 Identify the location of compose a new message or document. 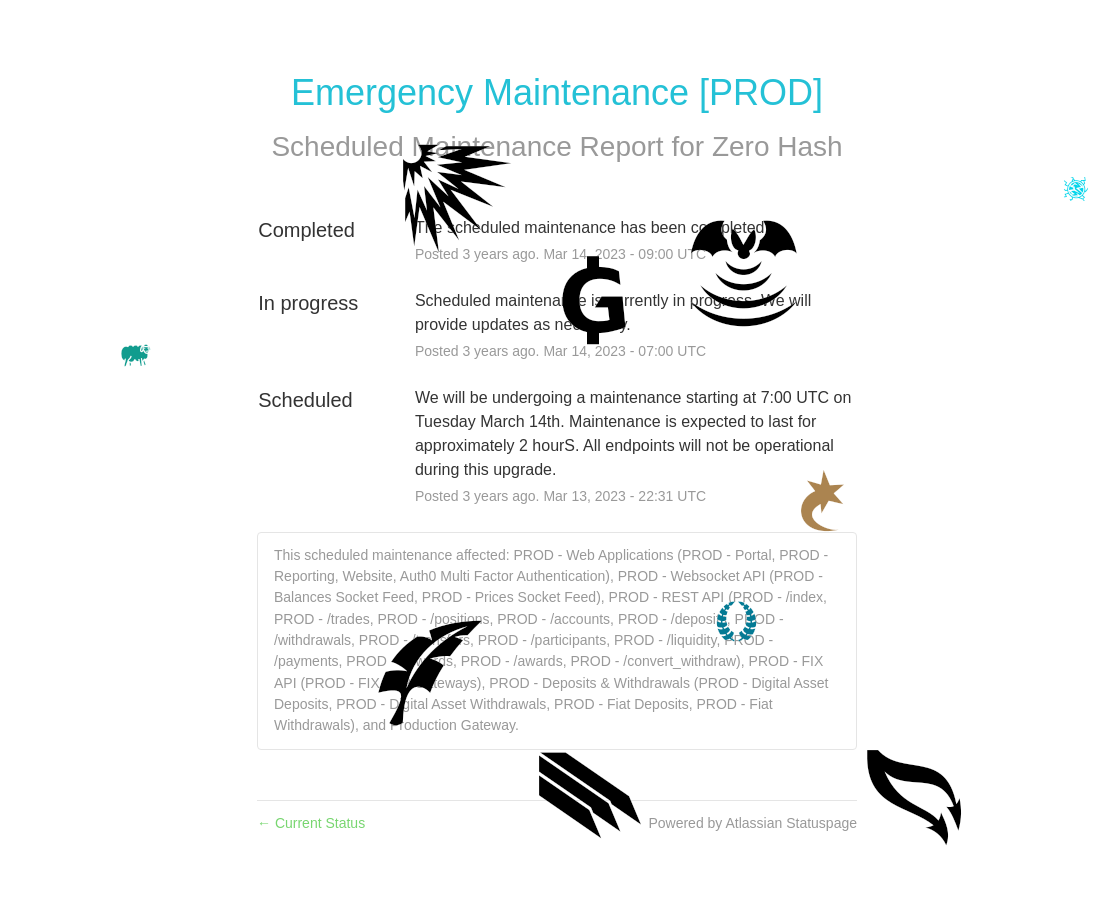
(430, 671).